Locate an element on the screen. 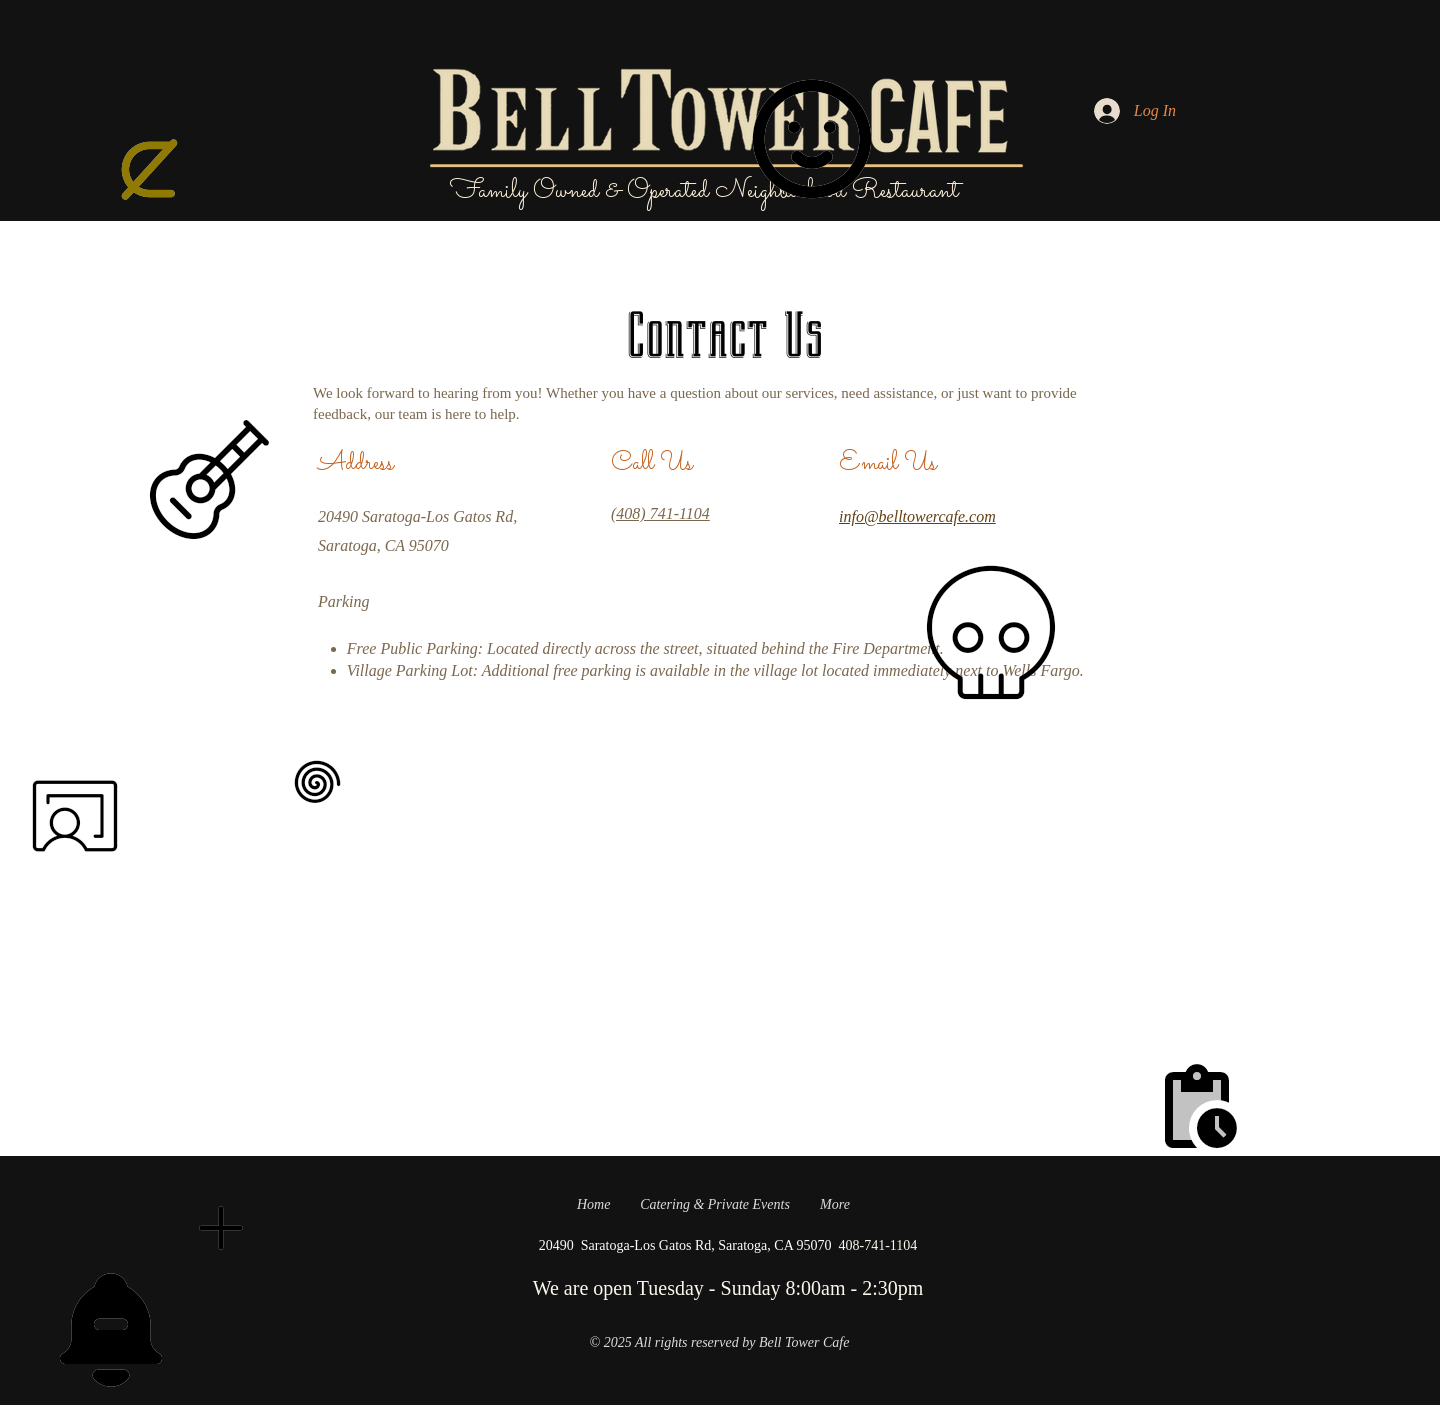  access teaching or presentation mode is located at coordinates (75, 816).